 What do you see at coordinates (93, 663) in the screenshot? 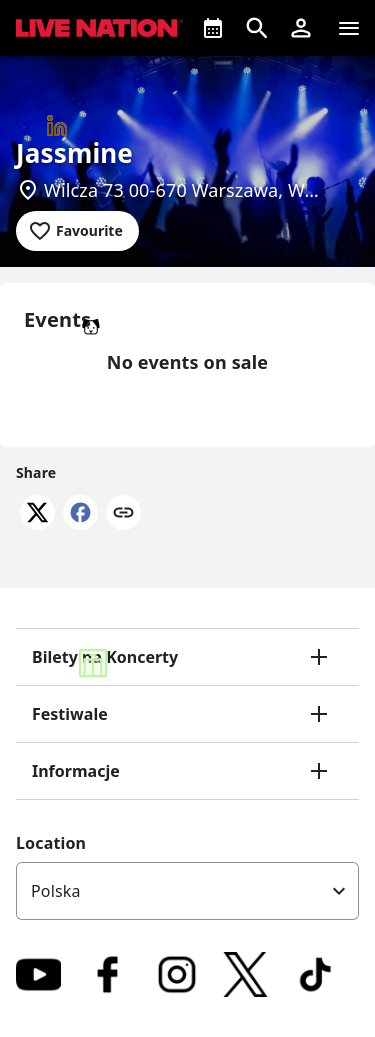
I see `indicates elevator access nearby` at bounding box center [93, 663].